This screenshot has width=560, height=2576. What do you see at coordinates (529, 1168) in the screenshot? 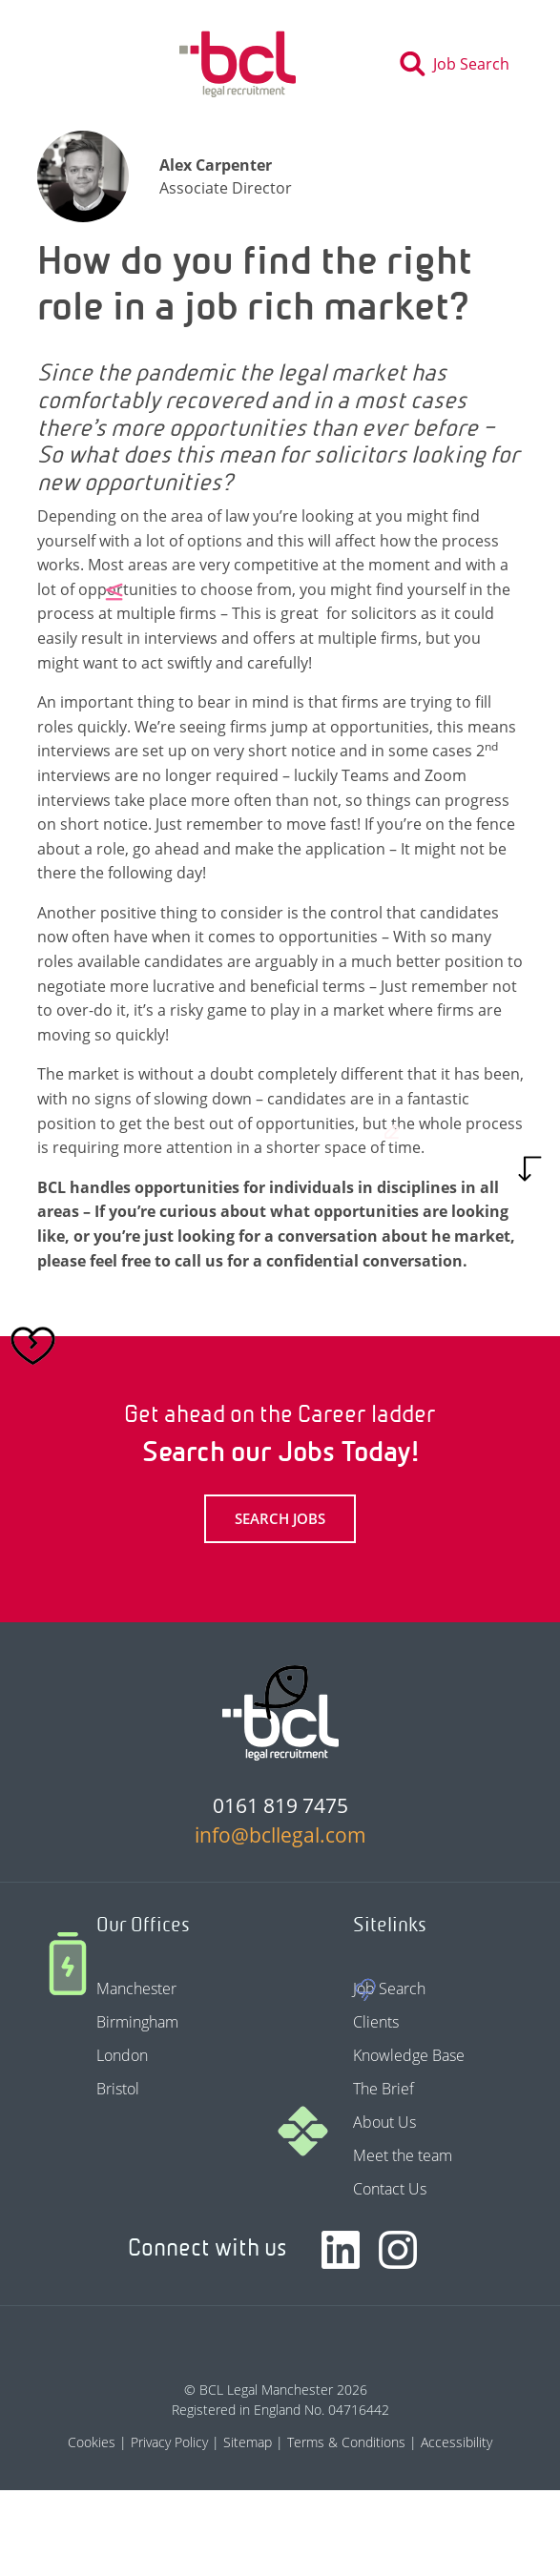
I see `navigate back and down in a menu hierarchy` at bounding box center [529, 1168].